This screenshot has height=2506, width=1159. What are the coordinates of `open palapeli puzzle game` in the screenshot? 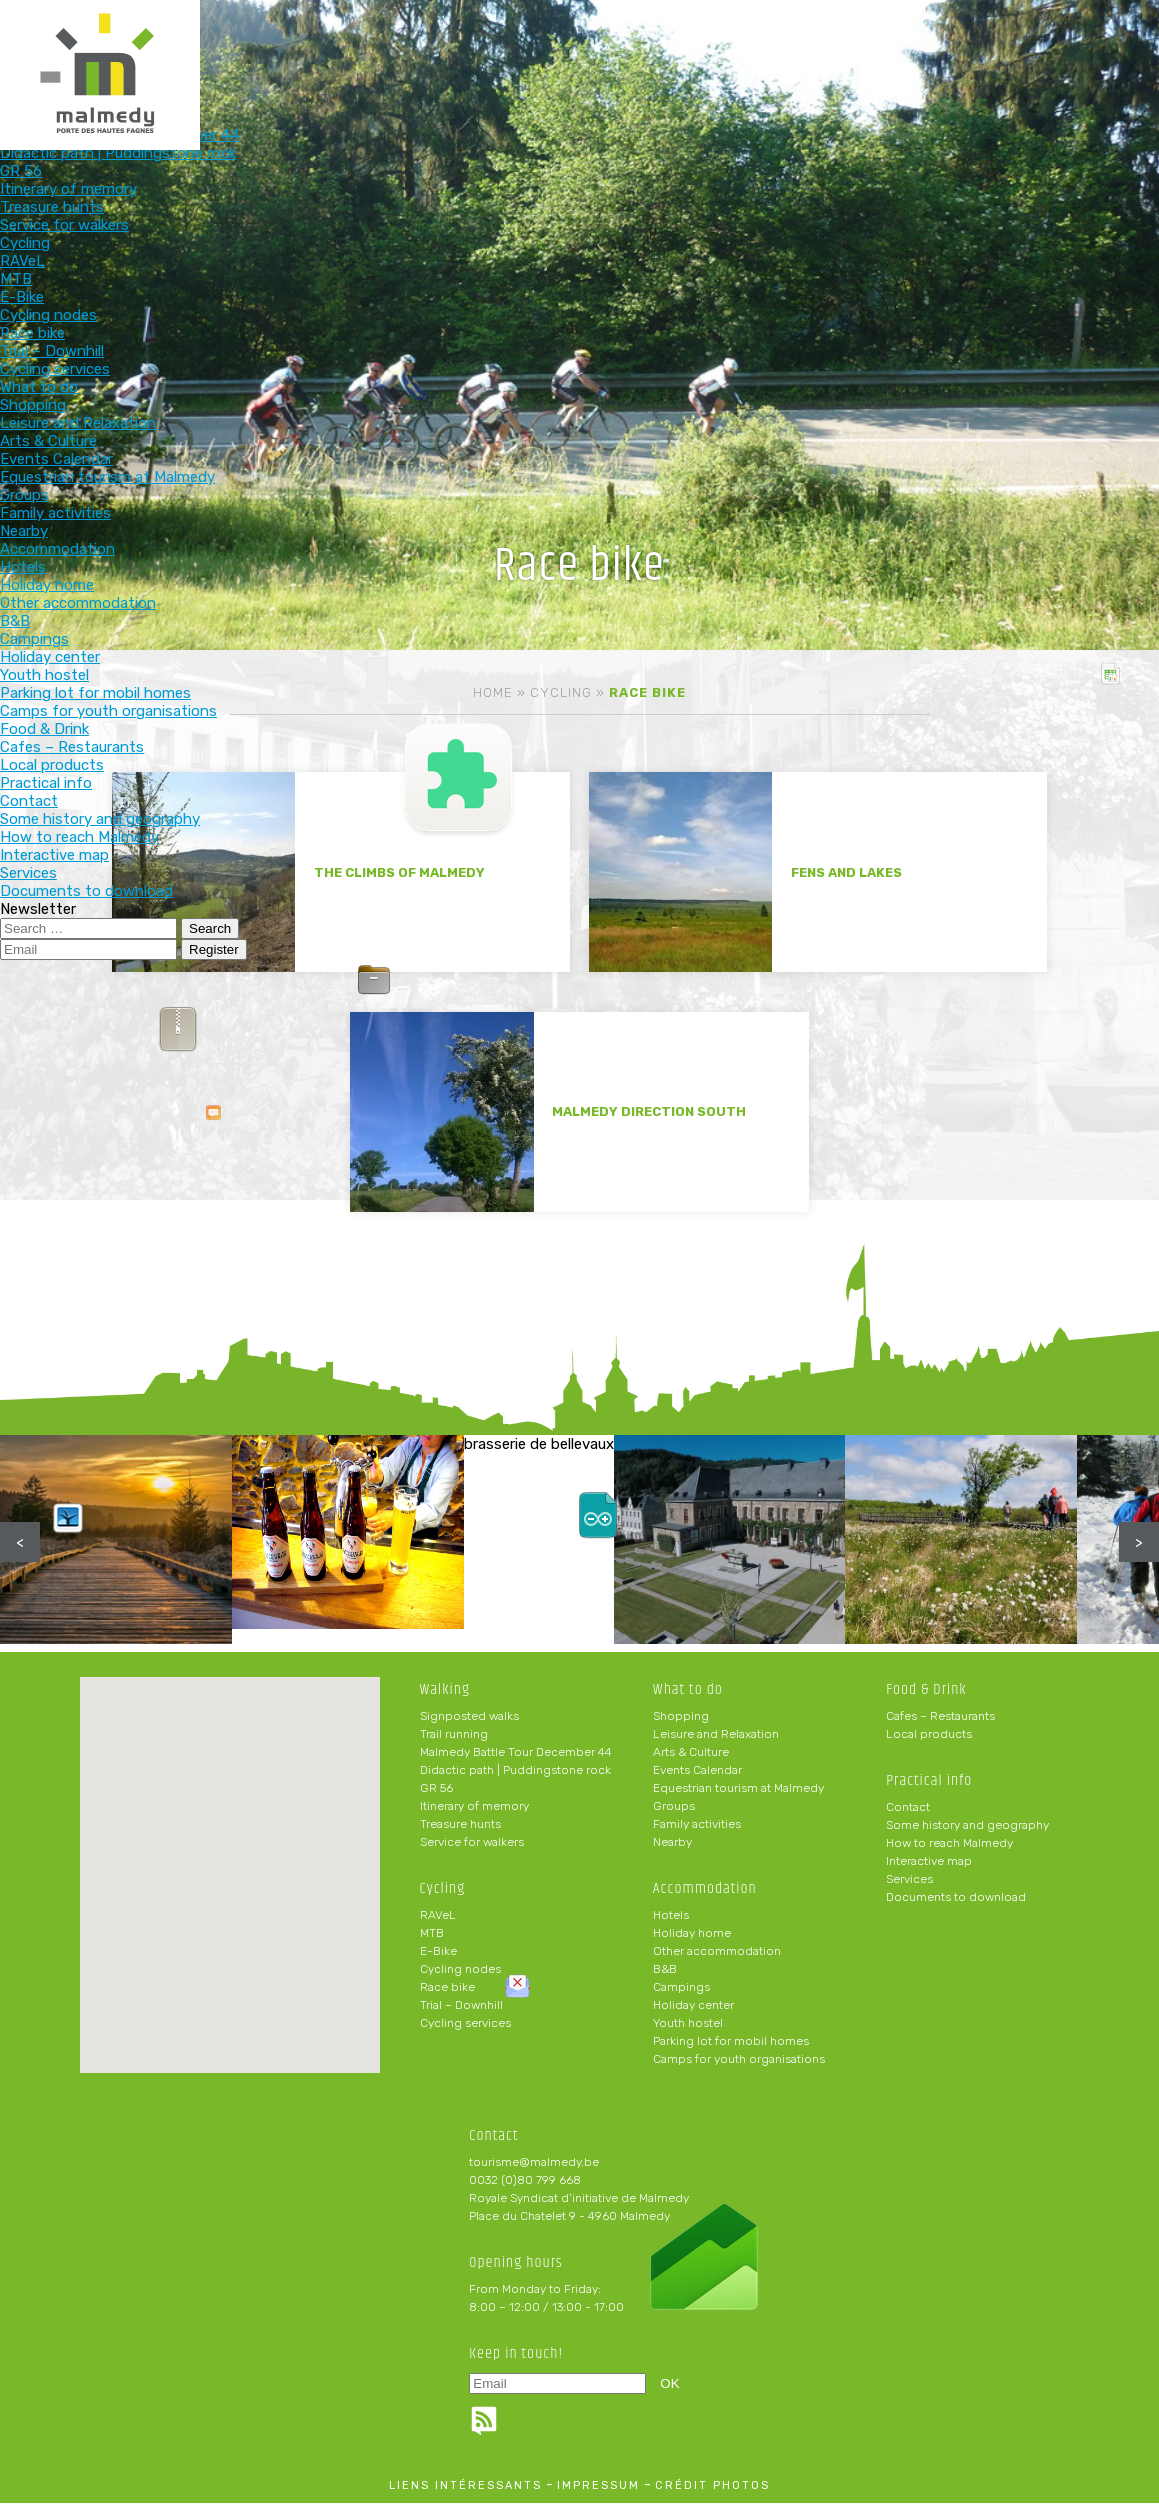 It's located at (458, 777).